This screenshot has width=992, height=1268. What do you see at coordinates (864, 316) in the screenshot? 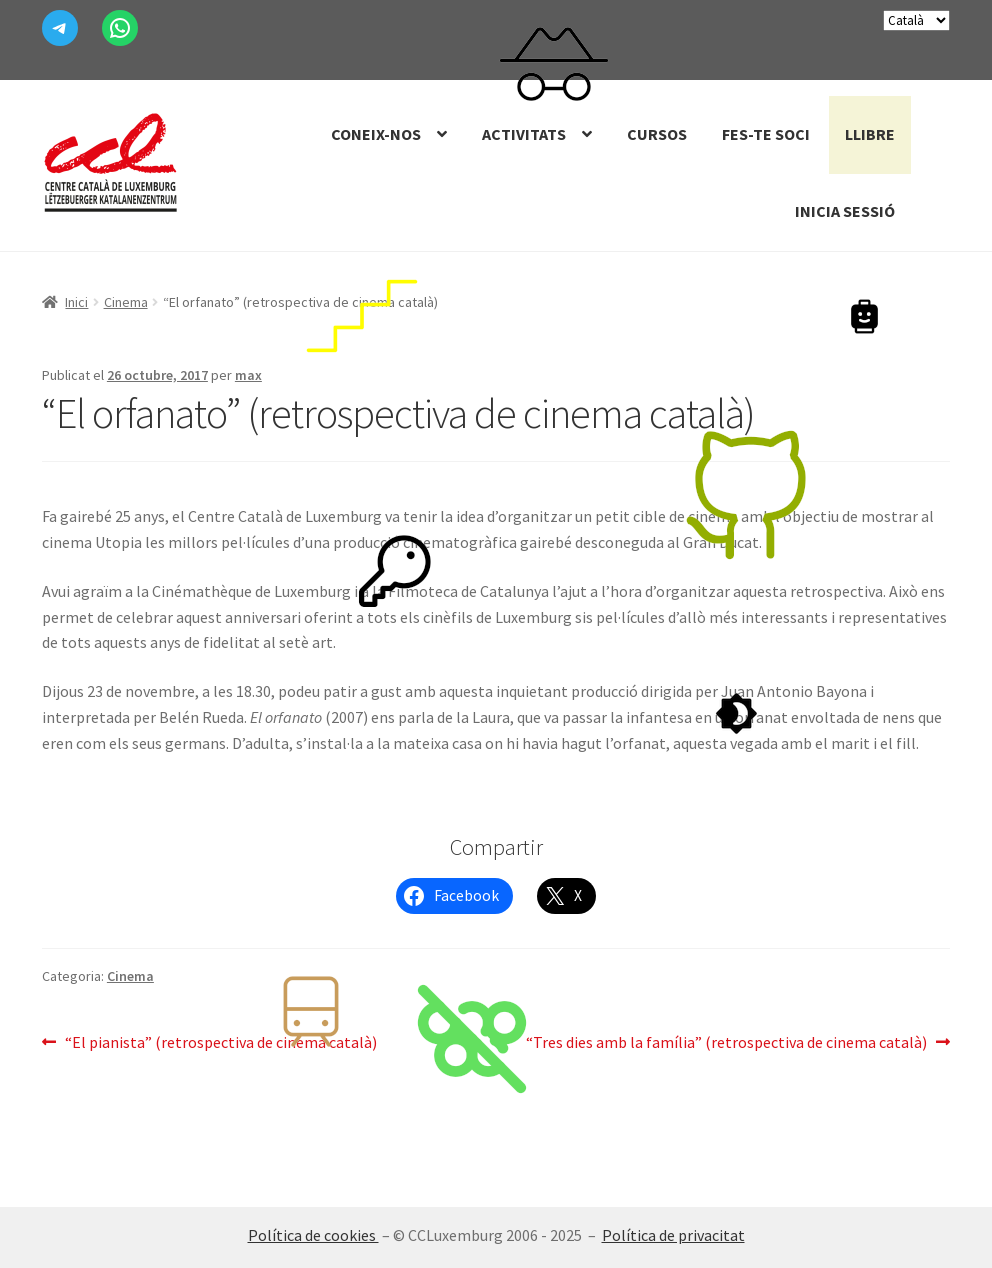
I see `indicates a playful or fun mode` at bounding box center [864, 316].